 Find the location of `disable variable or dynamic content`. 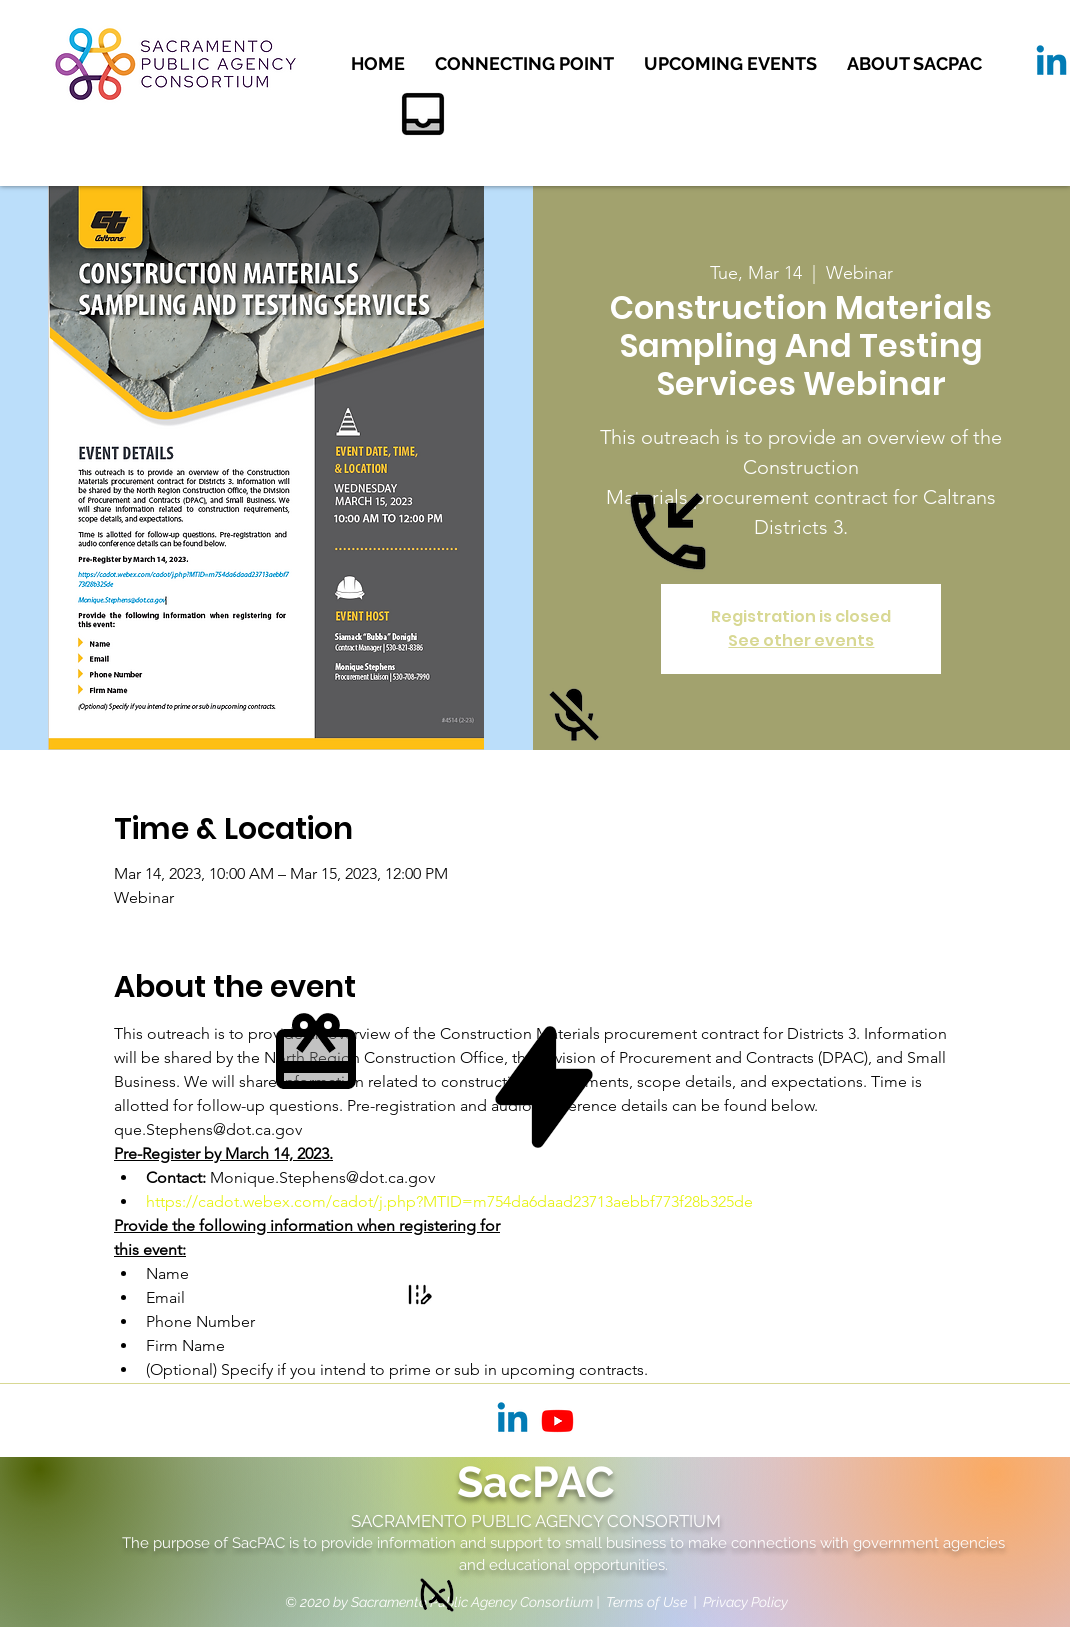

disable variable or dynamic content is located at coordinates (437, 1595).